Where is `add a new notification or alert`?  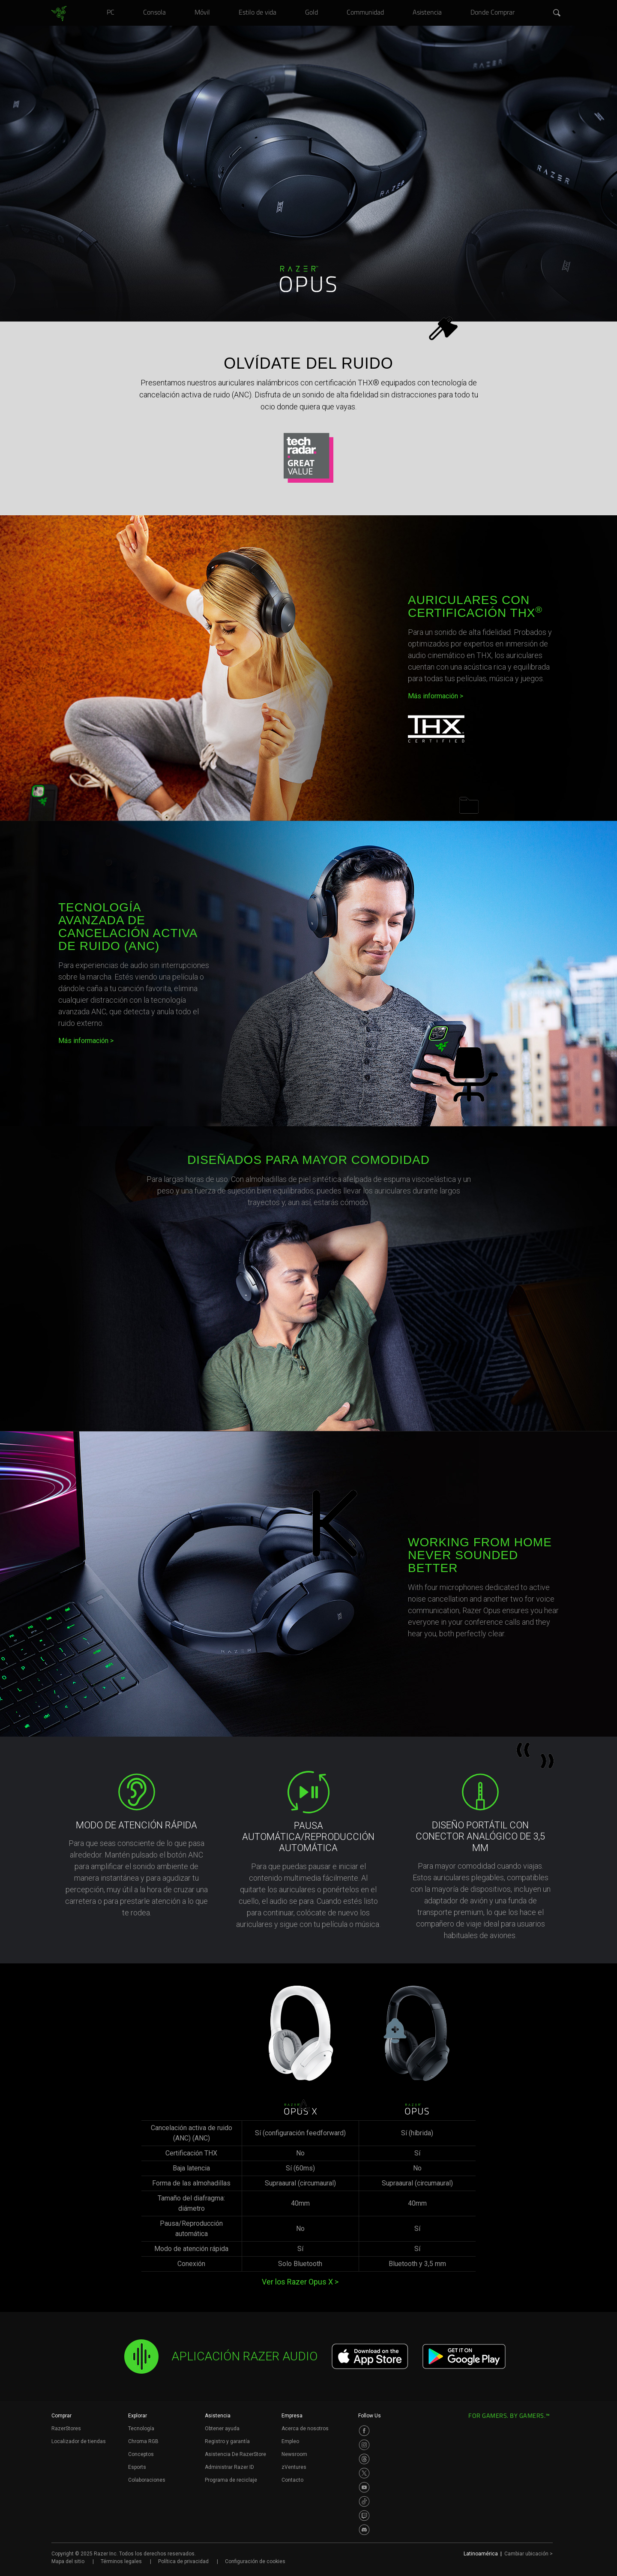
add a new notification or alert is located at coordinates (395, 2031).